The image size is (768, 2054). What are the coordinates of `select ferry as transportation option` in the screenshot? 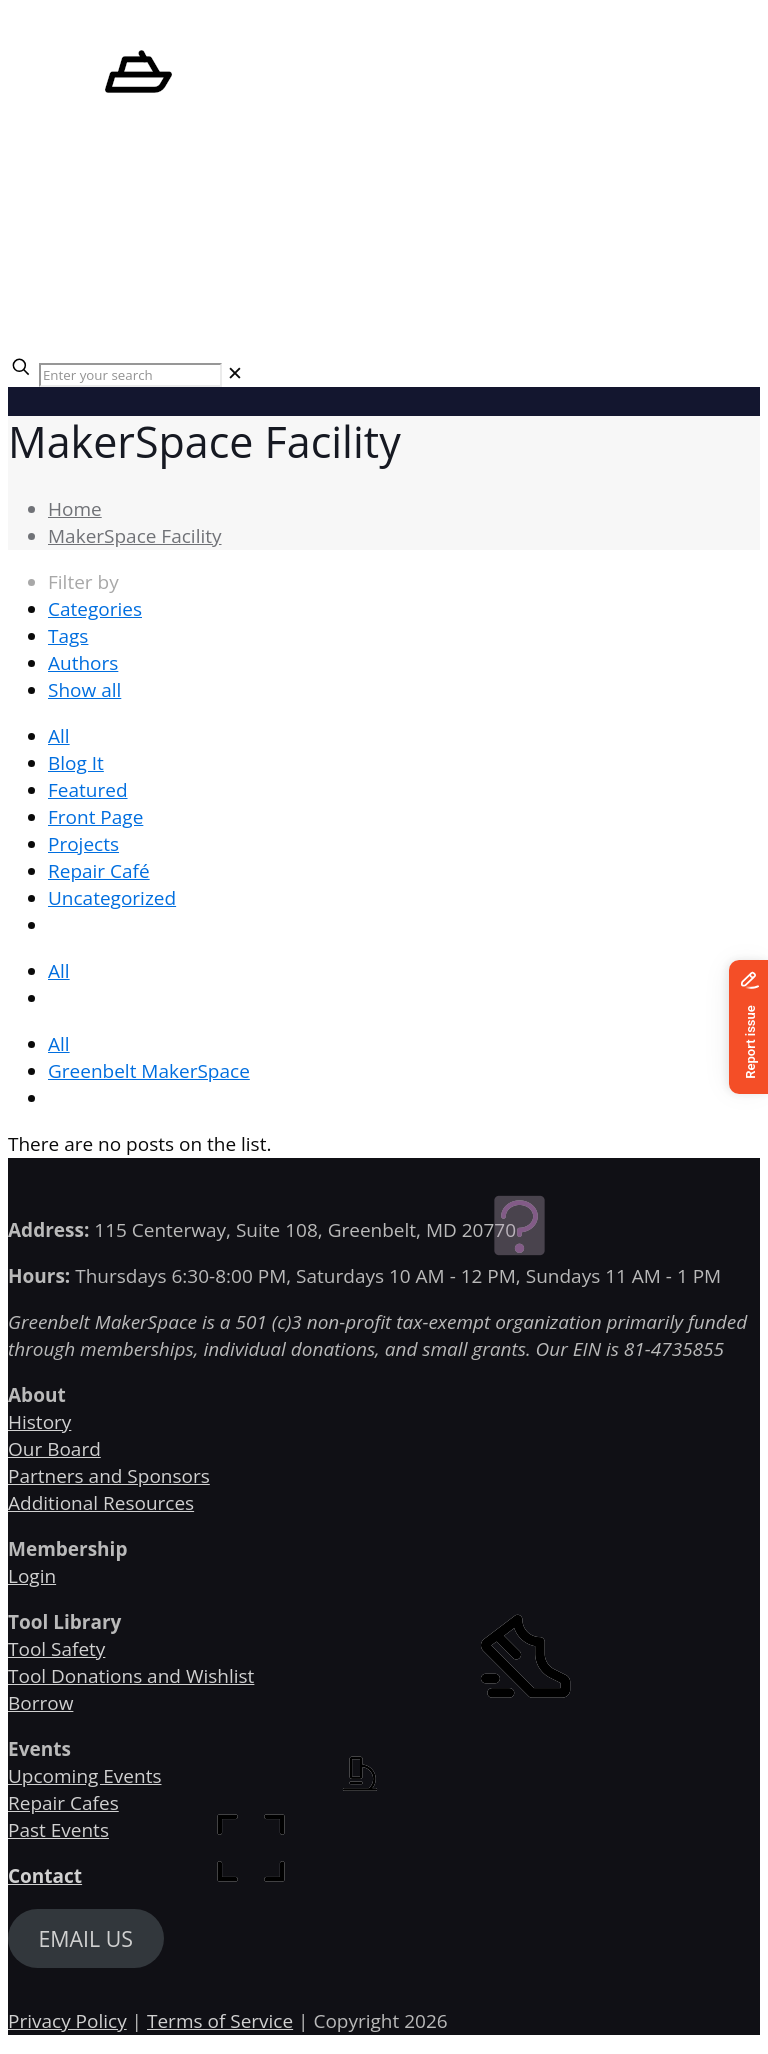 It's located at (138, 71).